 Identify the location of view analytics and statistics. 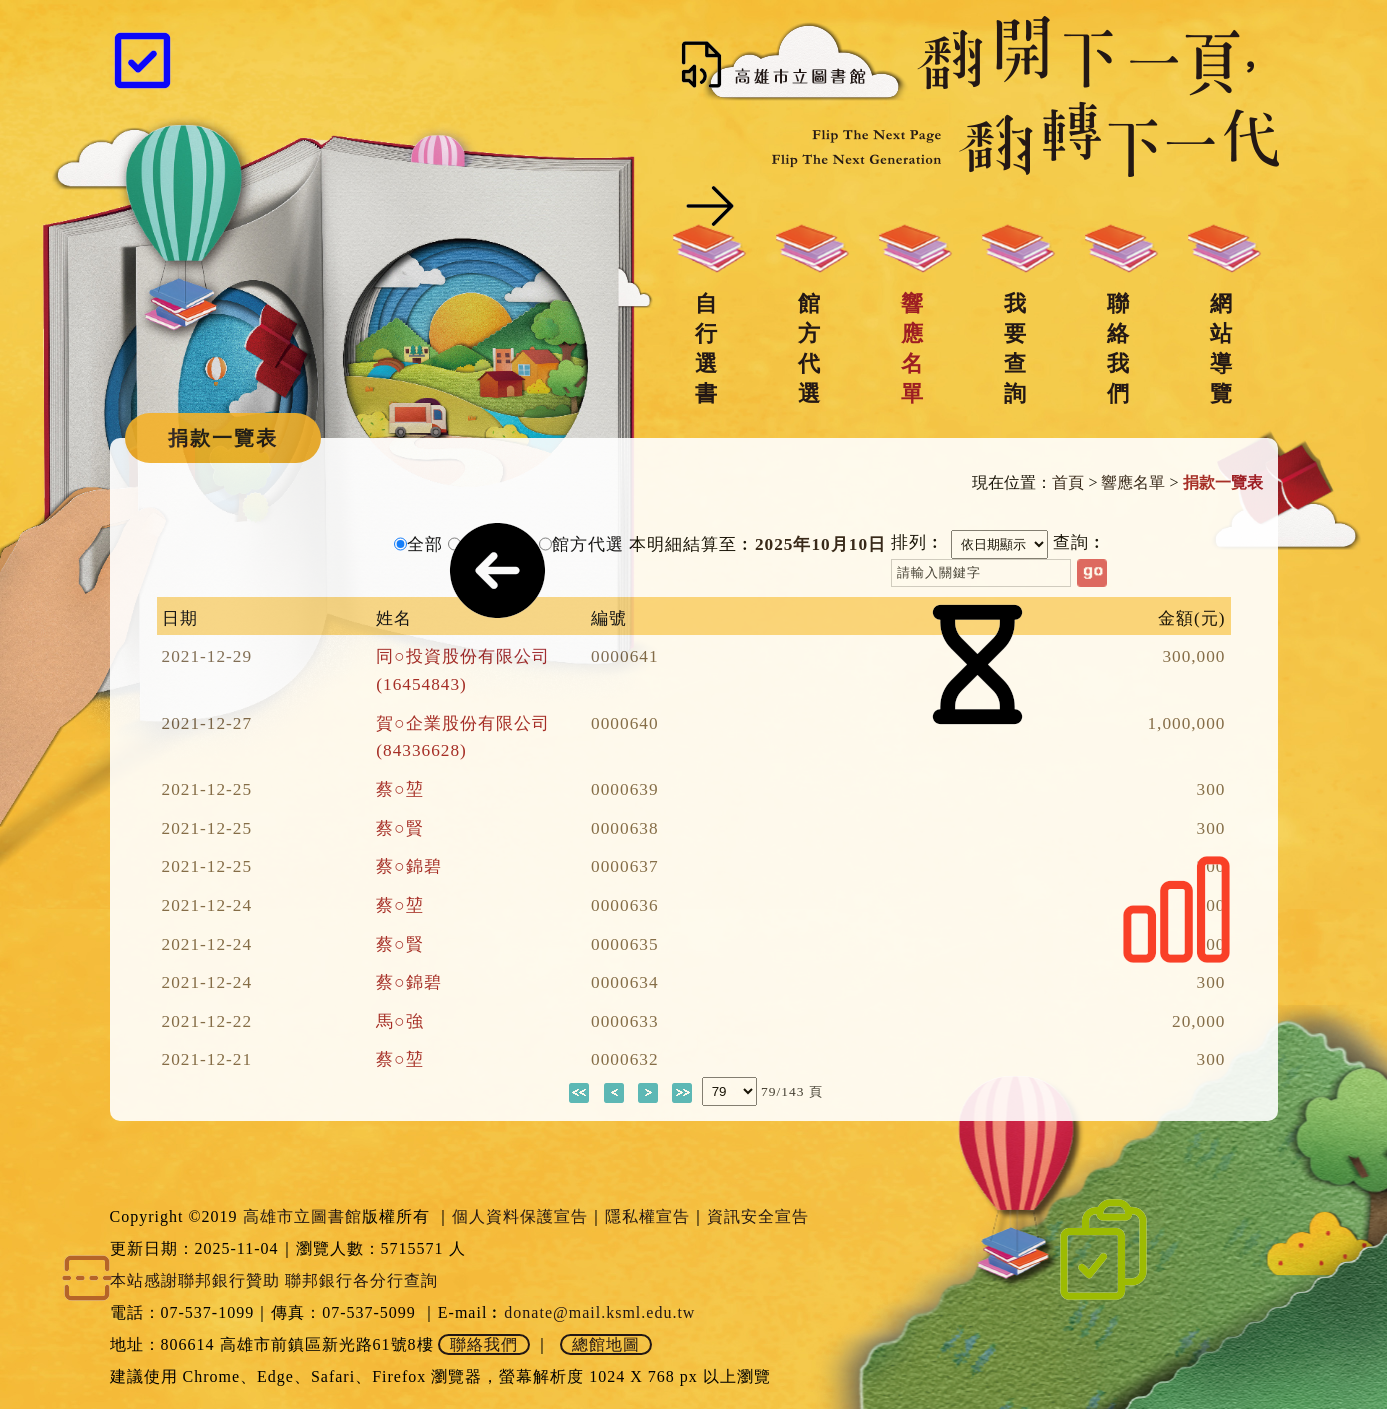
(1176, 909).